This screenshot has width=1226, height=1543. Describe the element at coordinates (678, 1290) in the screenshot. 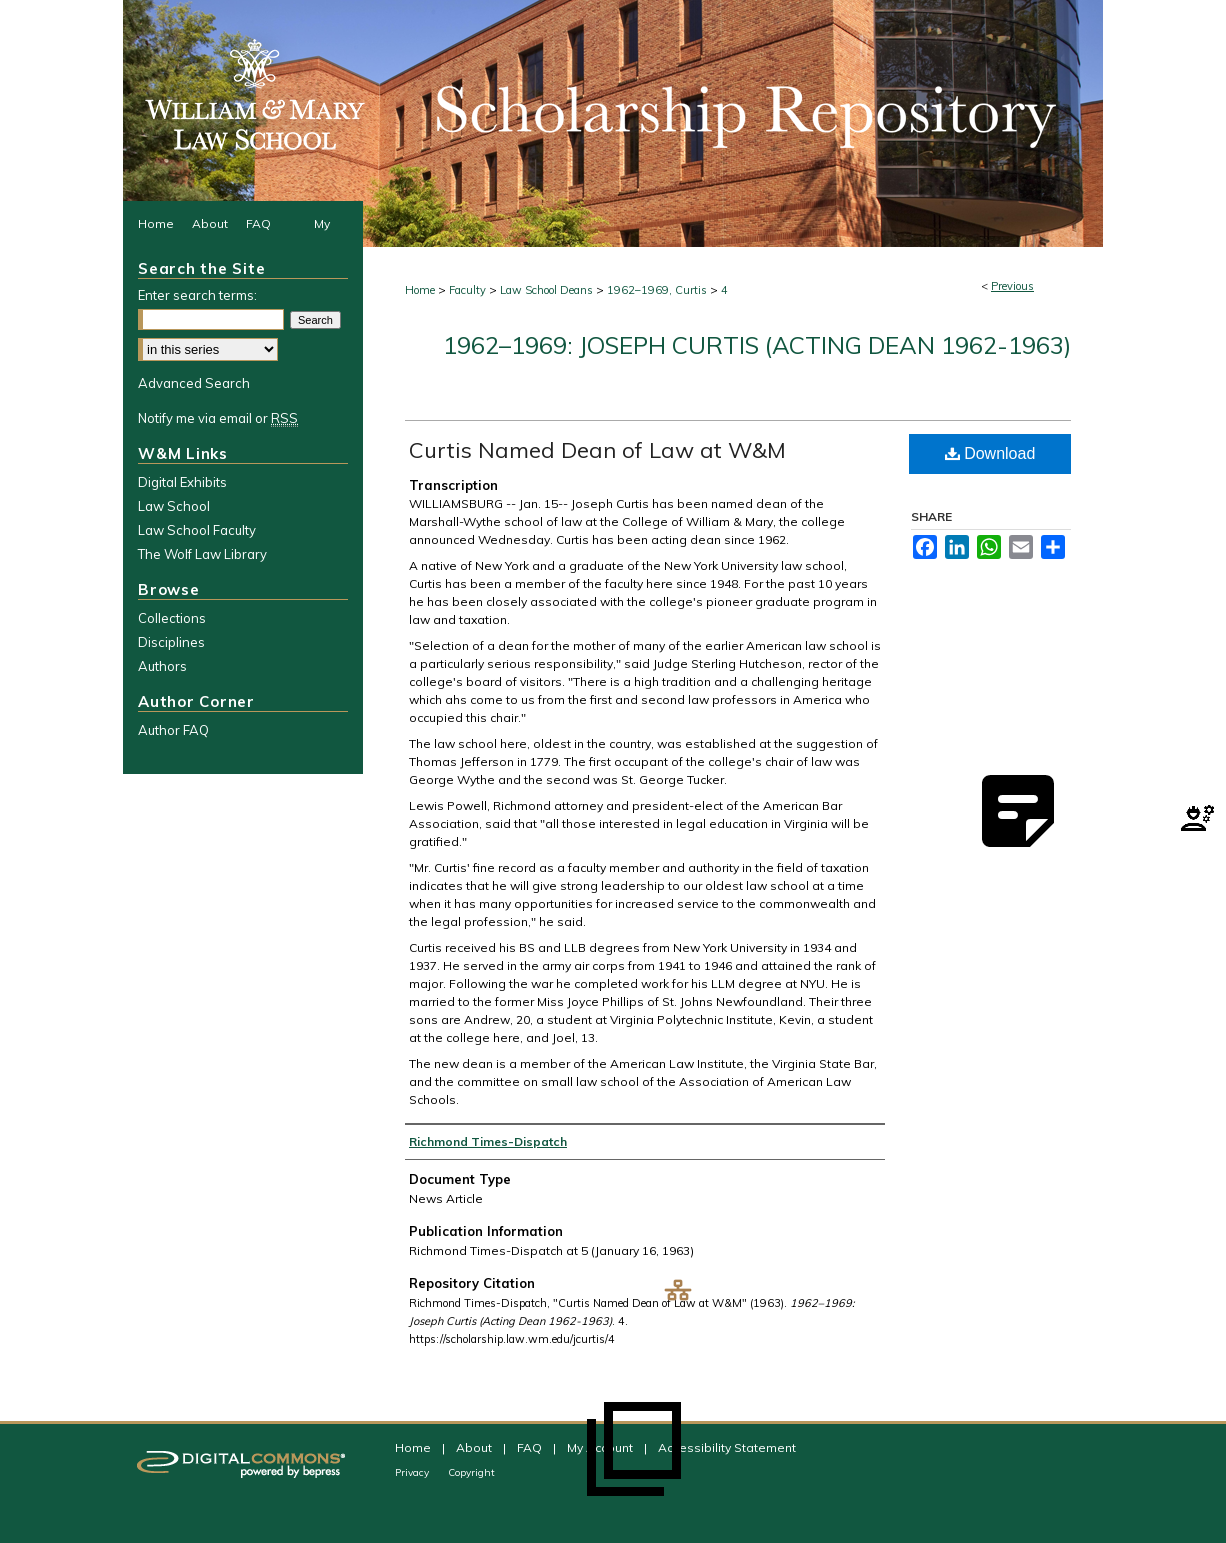

I see `view network connections` at that location.